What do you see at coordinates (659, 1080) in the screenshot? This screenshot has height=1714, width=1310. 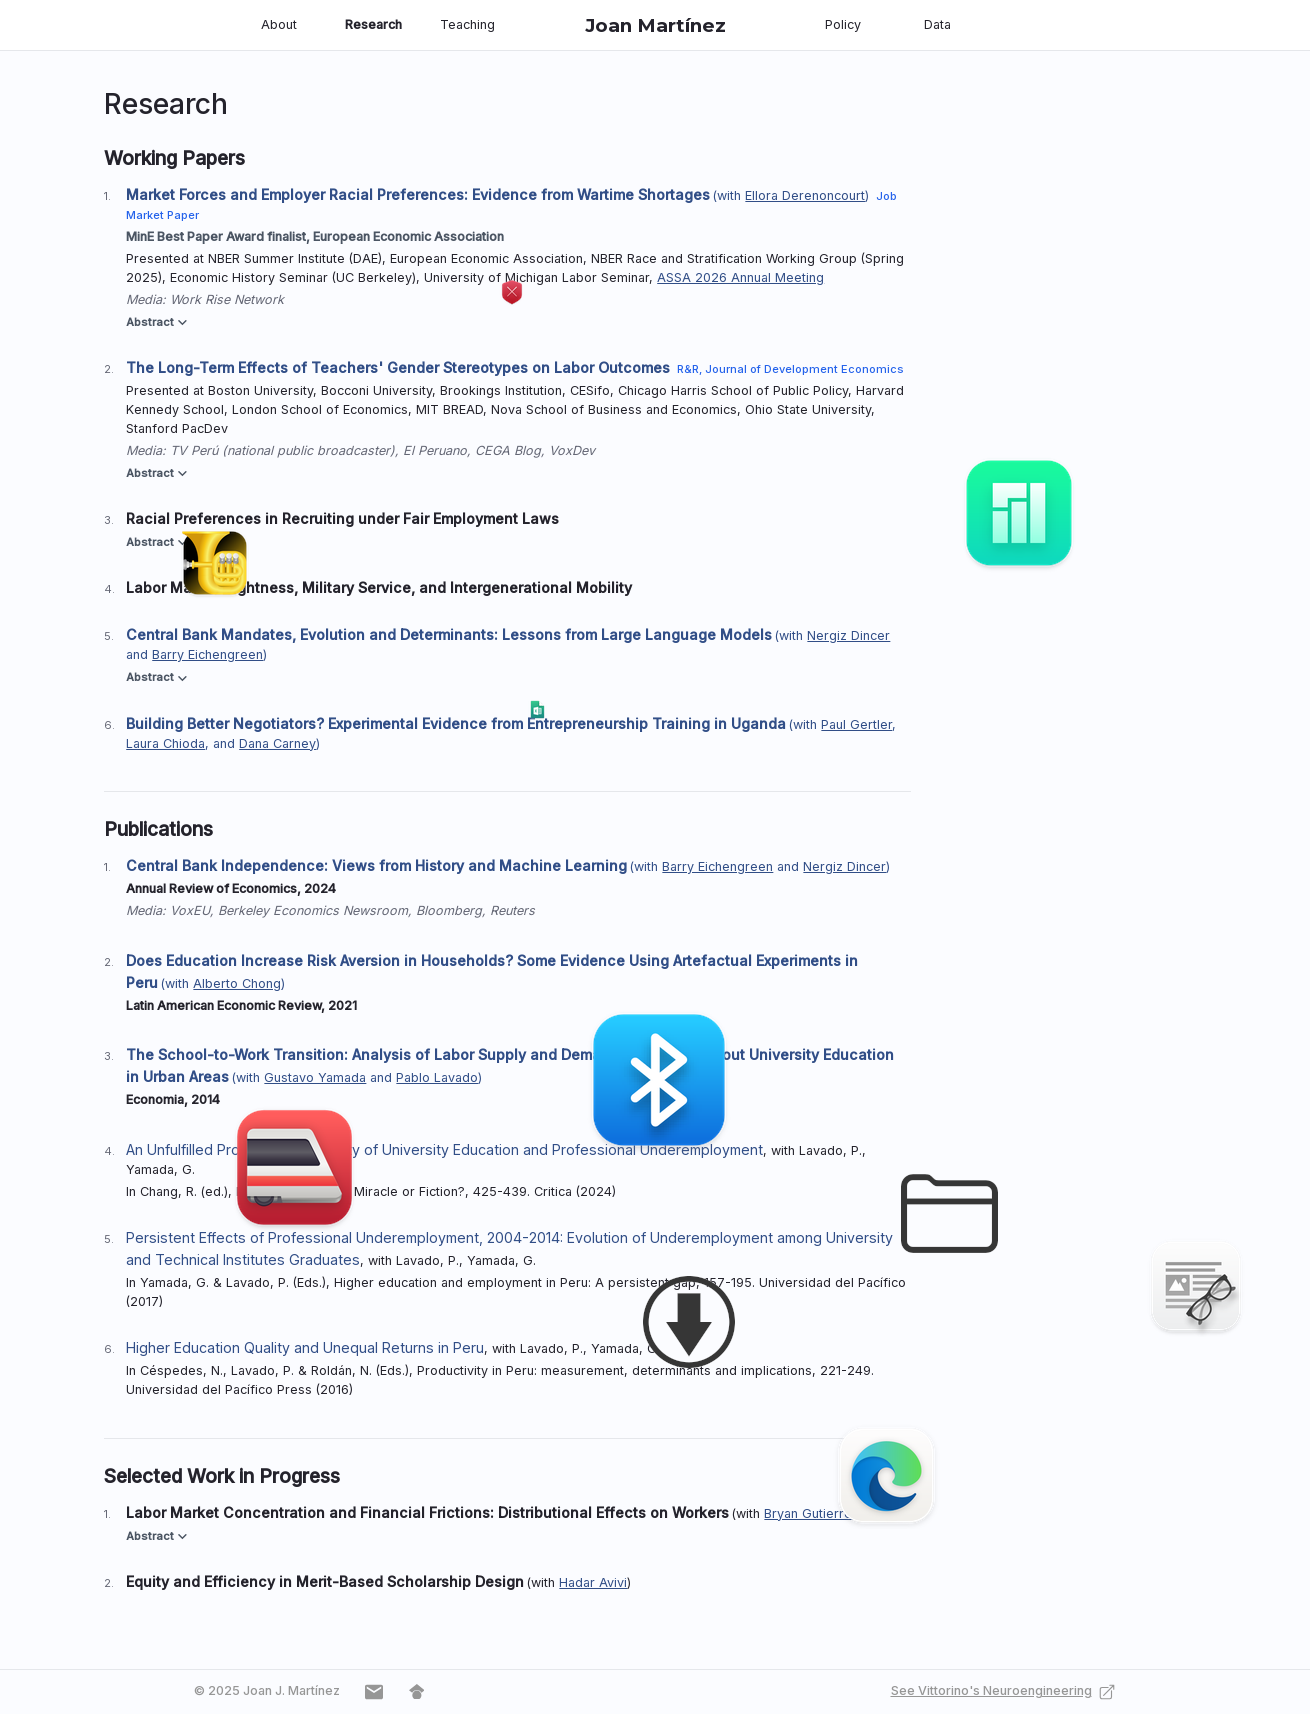 I see `open bluetooth settings` at bounding box center [659, 1080].